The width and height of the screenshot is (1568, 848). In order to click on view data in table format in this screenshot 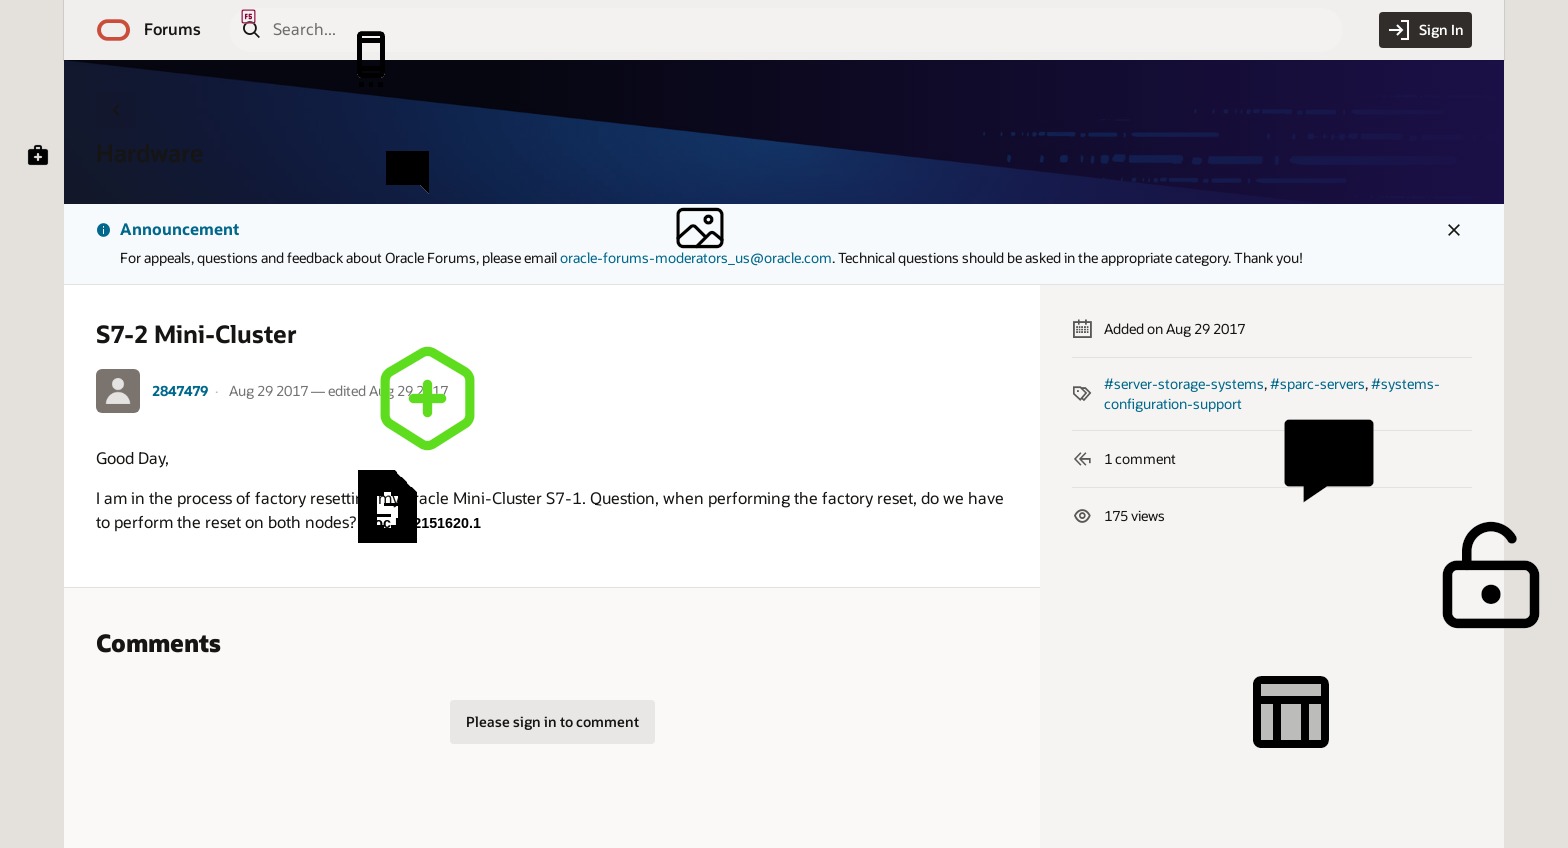, I will do `click(1289, 712)`.